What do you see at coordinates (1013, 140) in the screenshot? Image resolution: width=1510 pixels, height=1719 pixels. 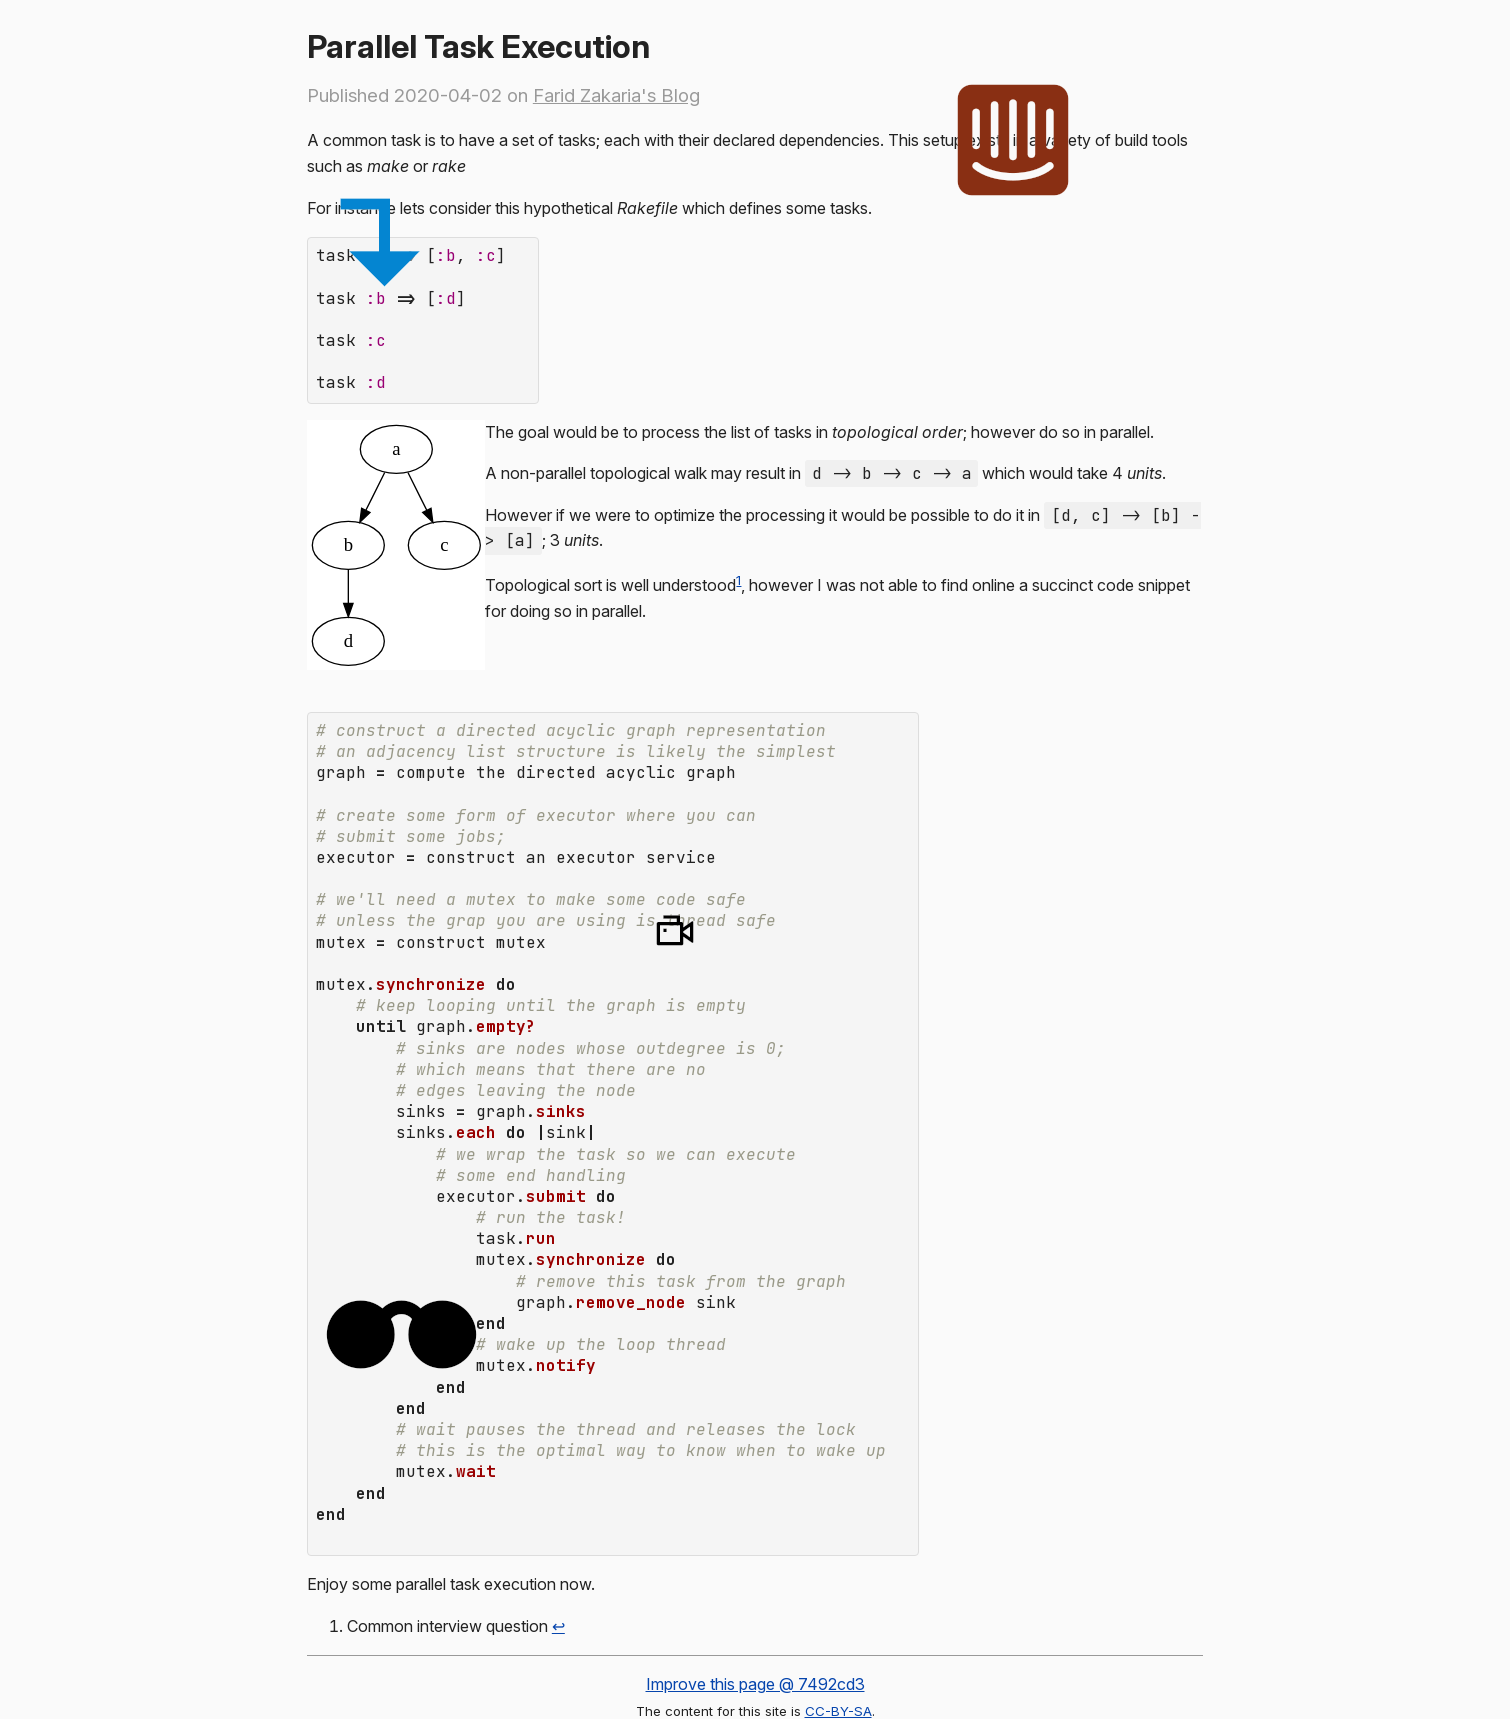 I see `open Intercom chat support` at bounding box center [1013, 140].